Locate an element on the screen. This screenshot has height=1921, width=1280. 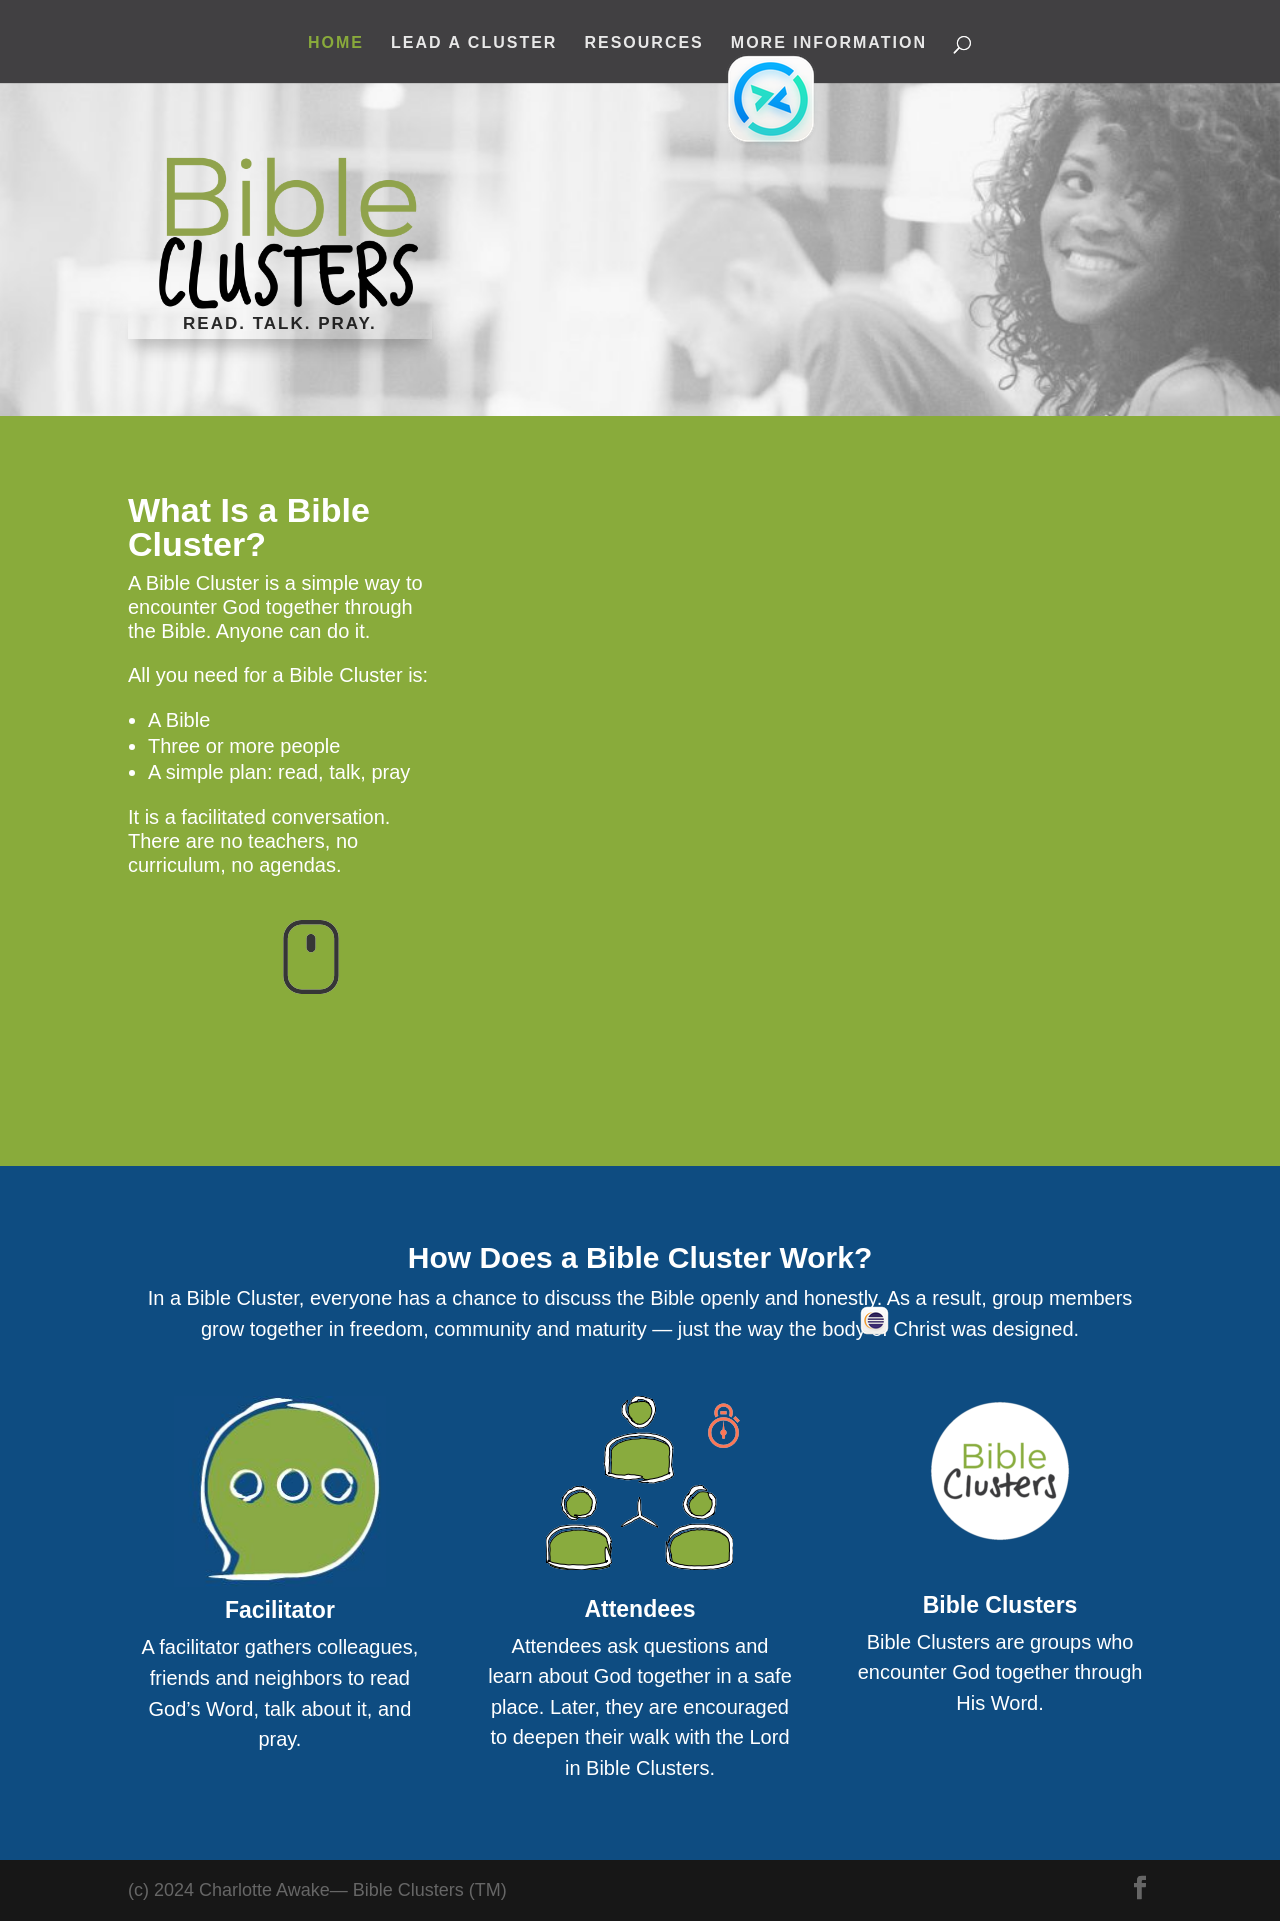
open eclipse IDE is located at coordinates (874, 1320).